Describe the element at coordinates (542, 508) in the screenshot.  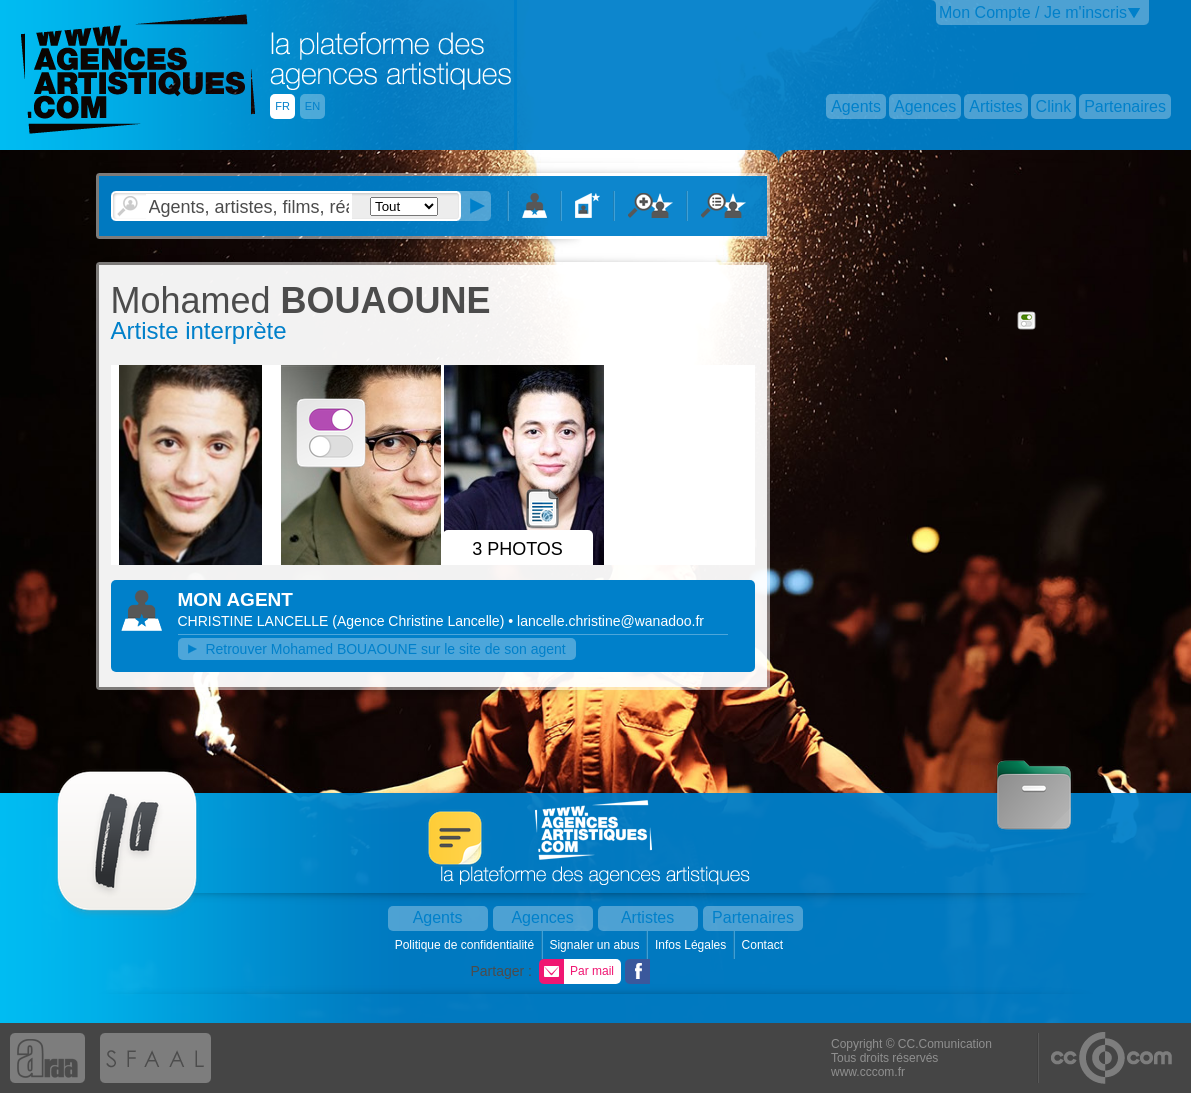
I see `open a web template document file` at that location.